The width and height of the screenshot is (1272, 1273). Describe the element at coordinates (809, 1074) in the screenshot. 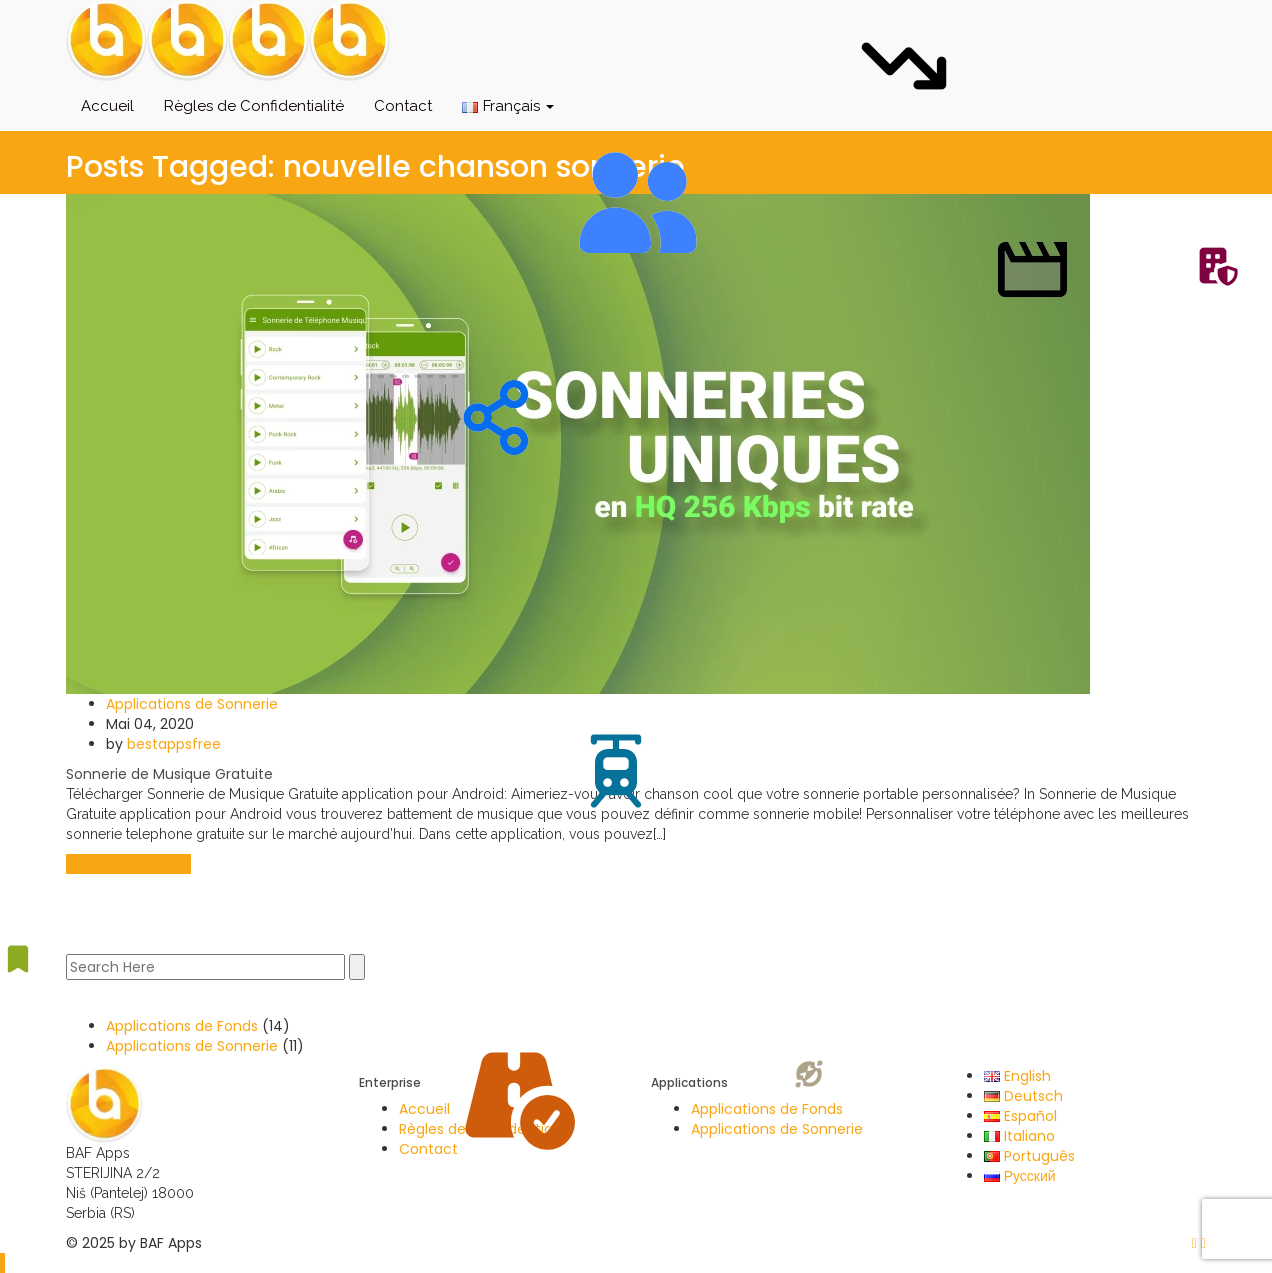

I see `react with laughing emoji` at that location.